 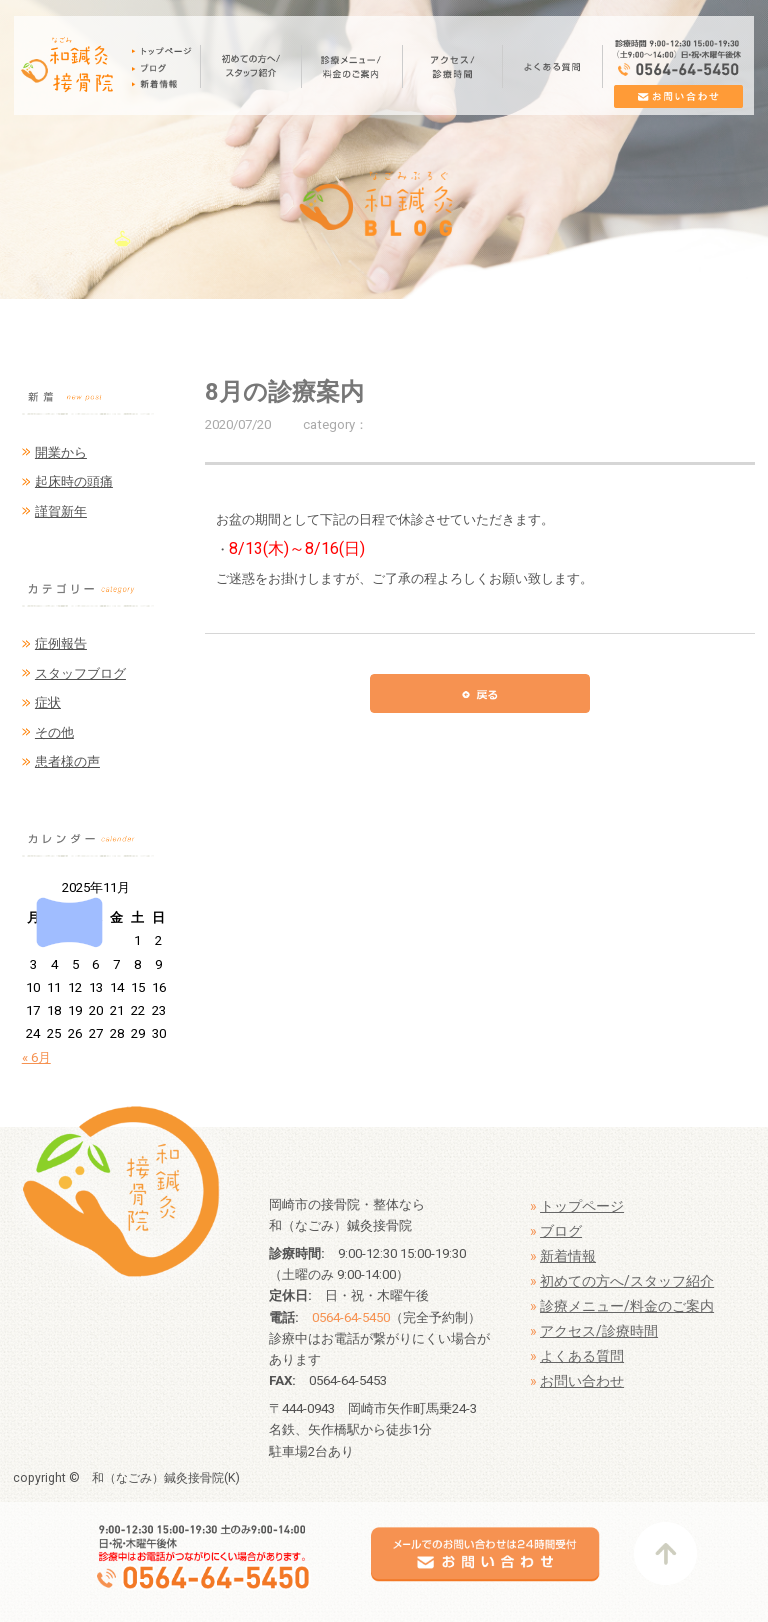 What do you see at coordinates (69, 922) in the screenshot?
I see `switch to panorama photo mode` at bounding box center [69, 922].